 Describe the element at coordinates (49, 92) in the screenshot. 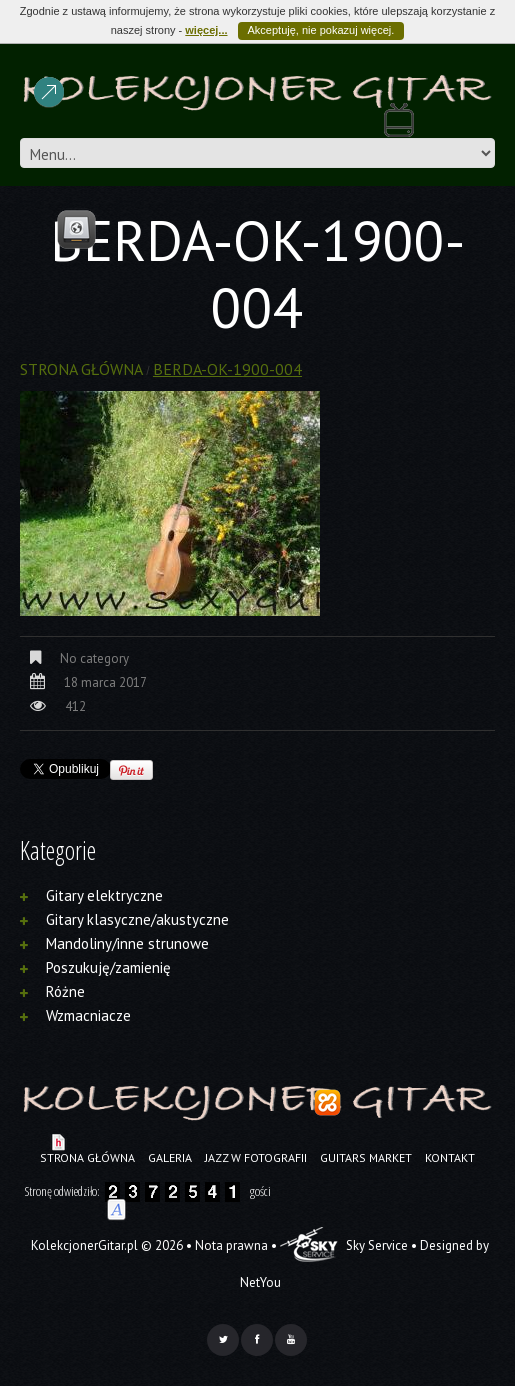

I see `indicates a symbolic link or shortcut to another file` at that location.